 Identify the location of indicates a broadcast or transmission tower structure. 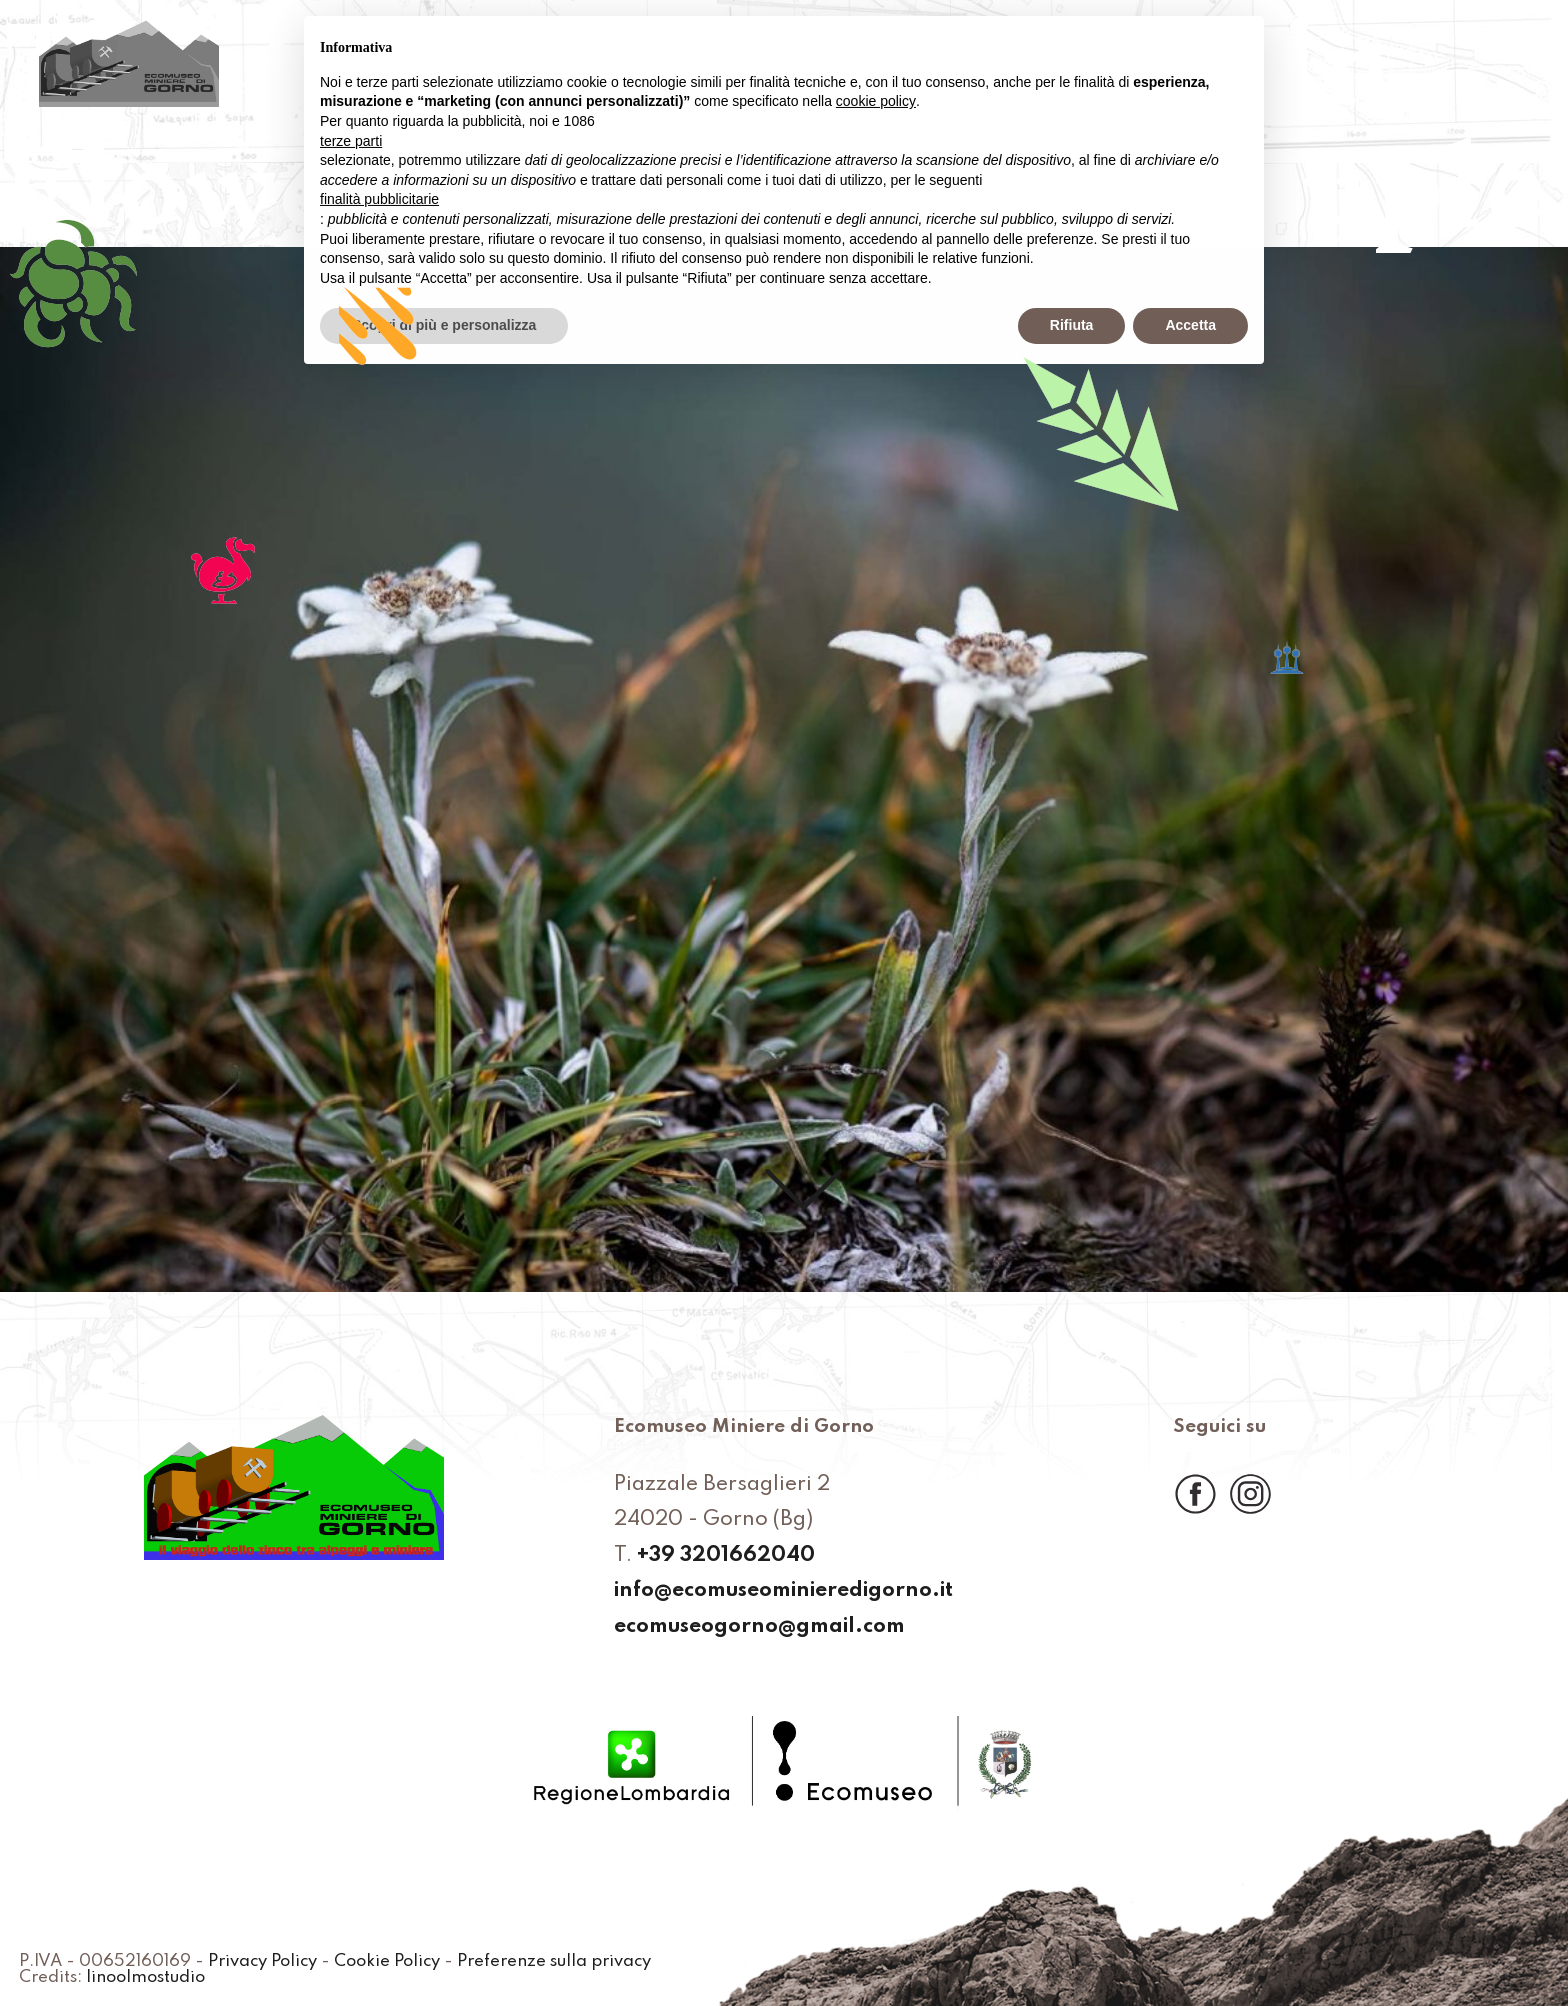
(1287, 657).